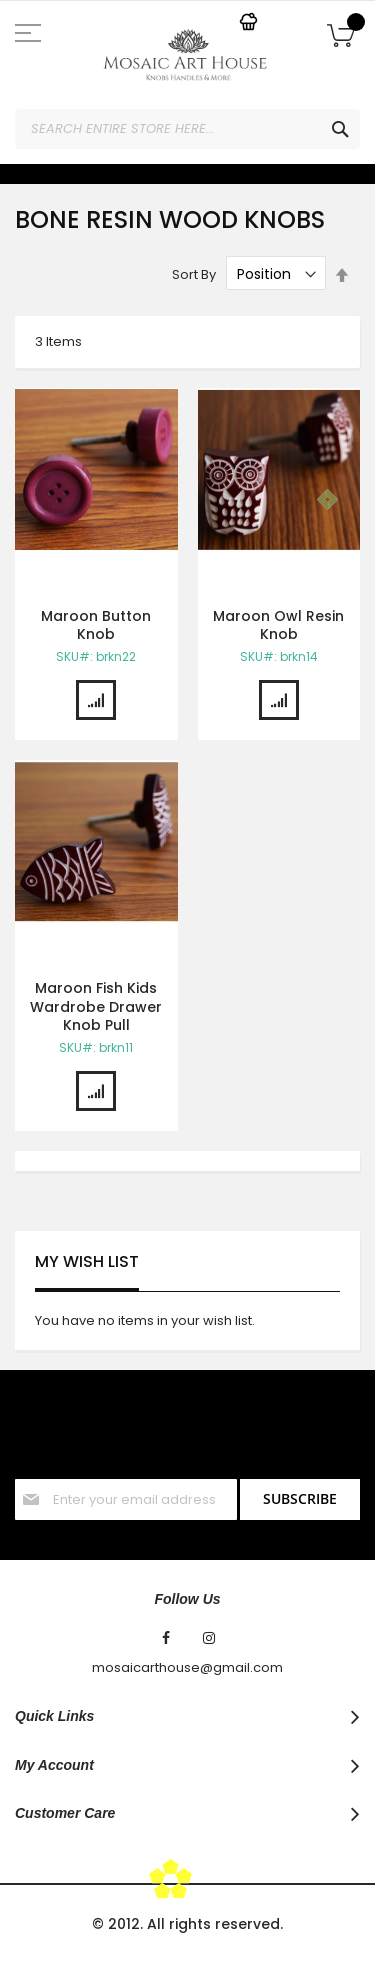 Image resolution: width=375 pixels, height=1982 pixels. Describe the element at coordinates (170, 1878) in the screenshot. I see `rootssage app or service logo` at that location.